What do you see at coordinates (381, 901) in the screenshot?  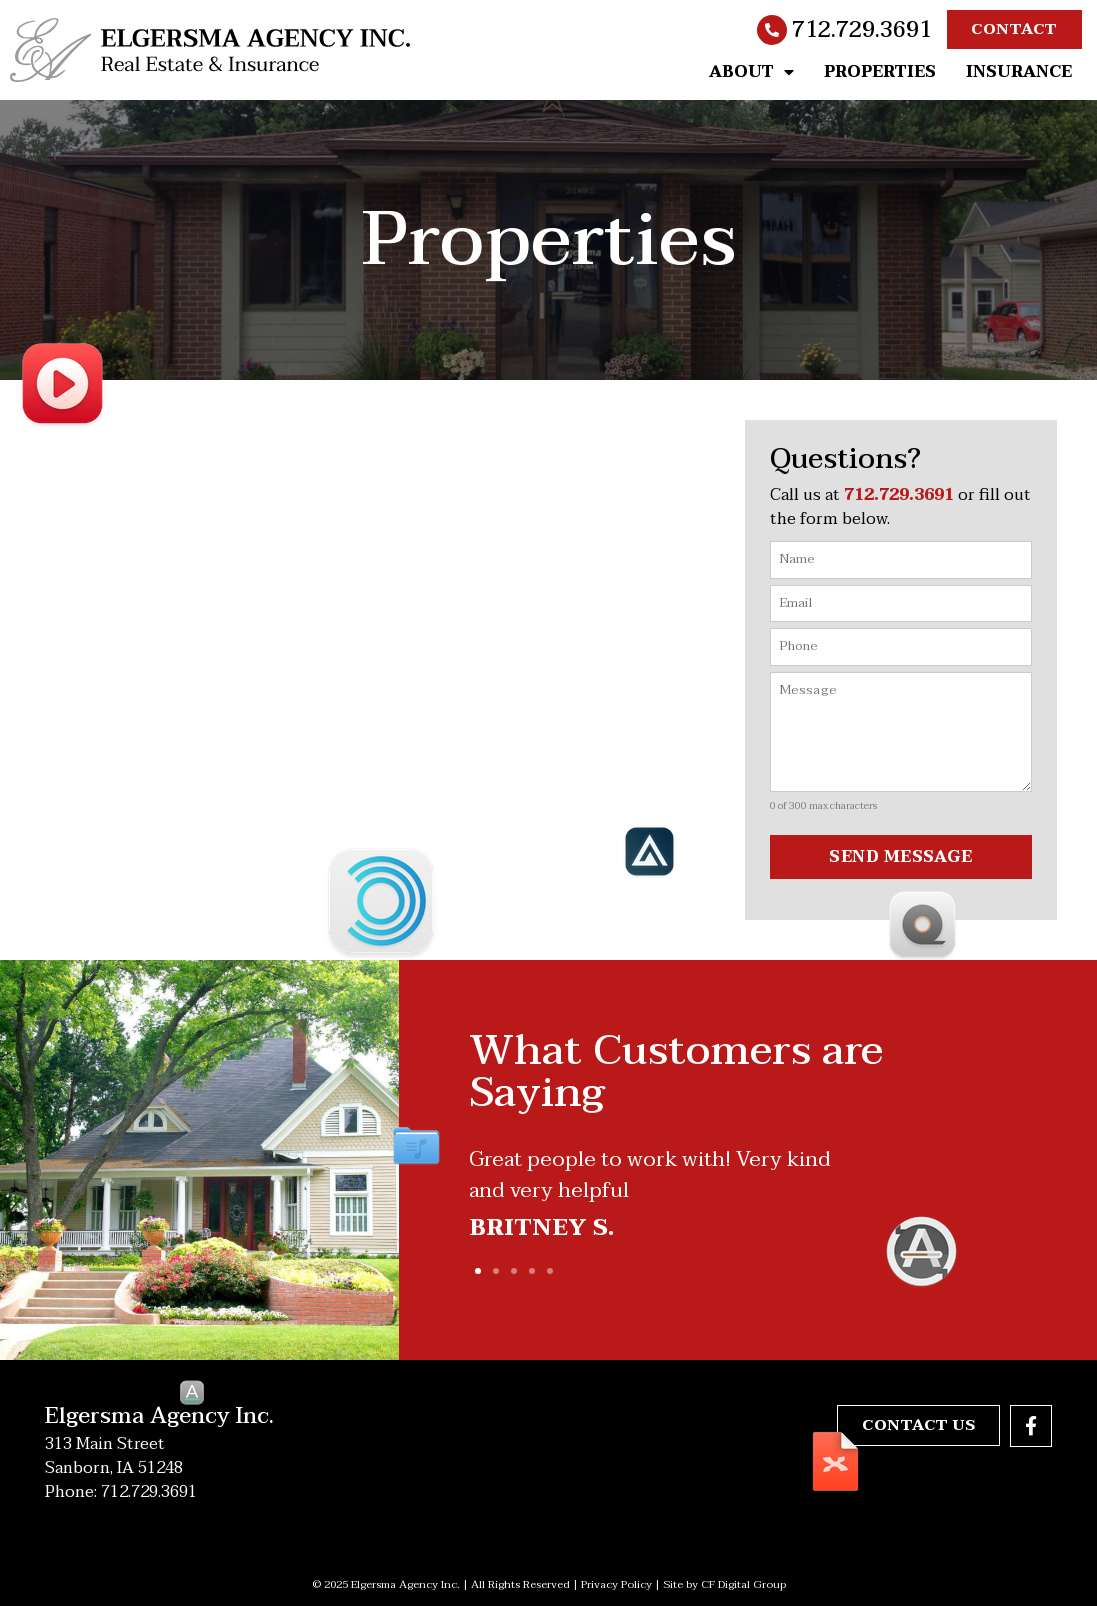 I see `open alvr virtual reality streaming app` at bounding box center [381, 901].